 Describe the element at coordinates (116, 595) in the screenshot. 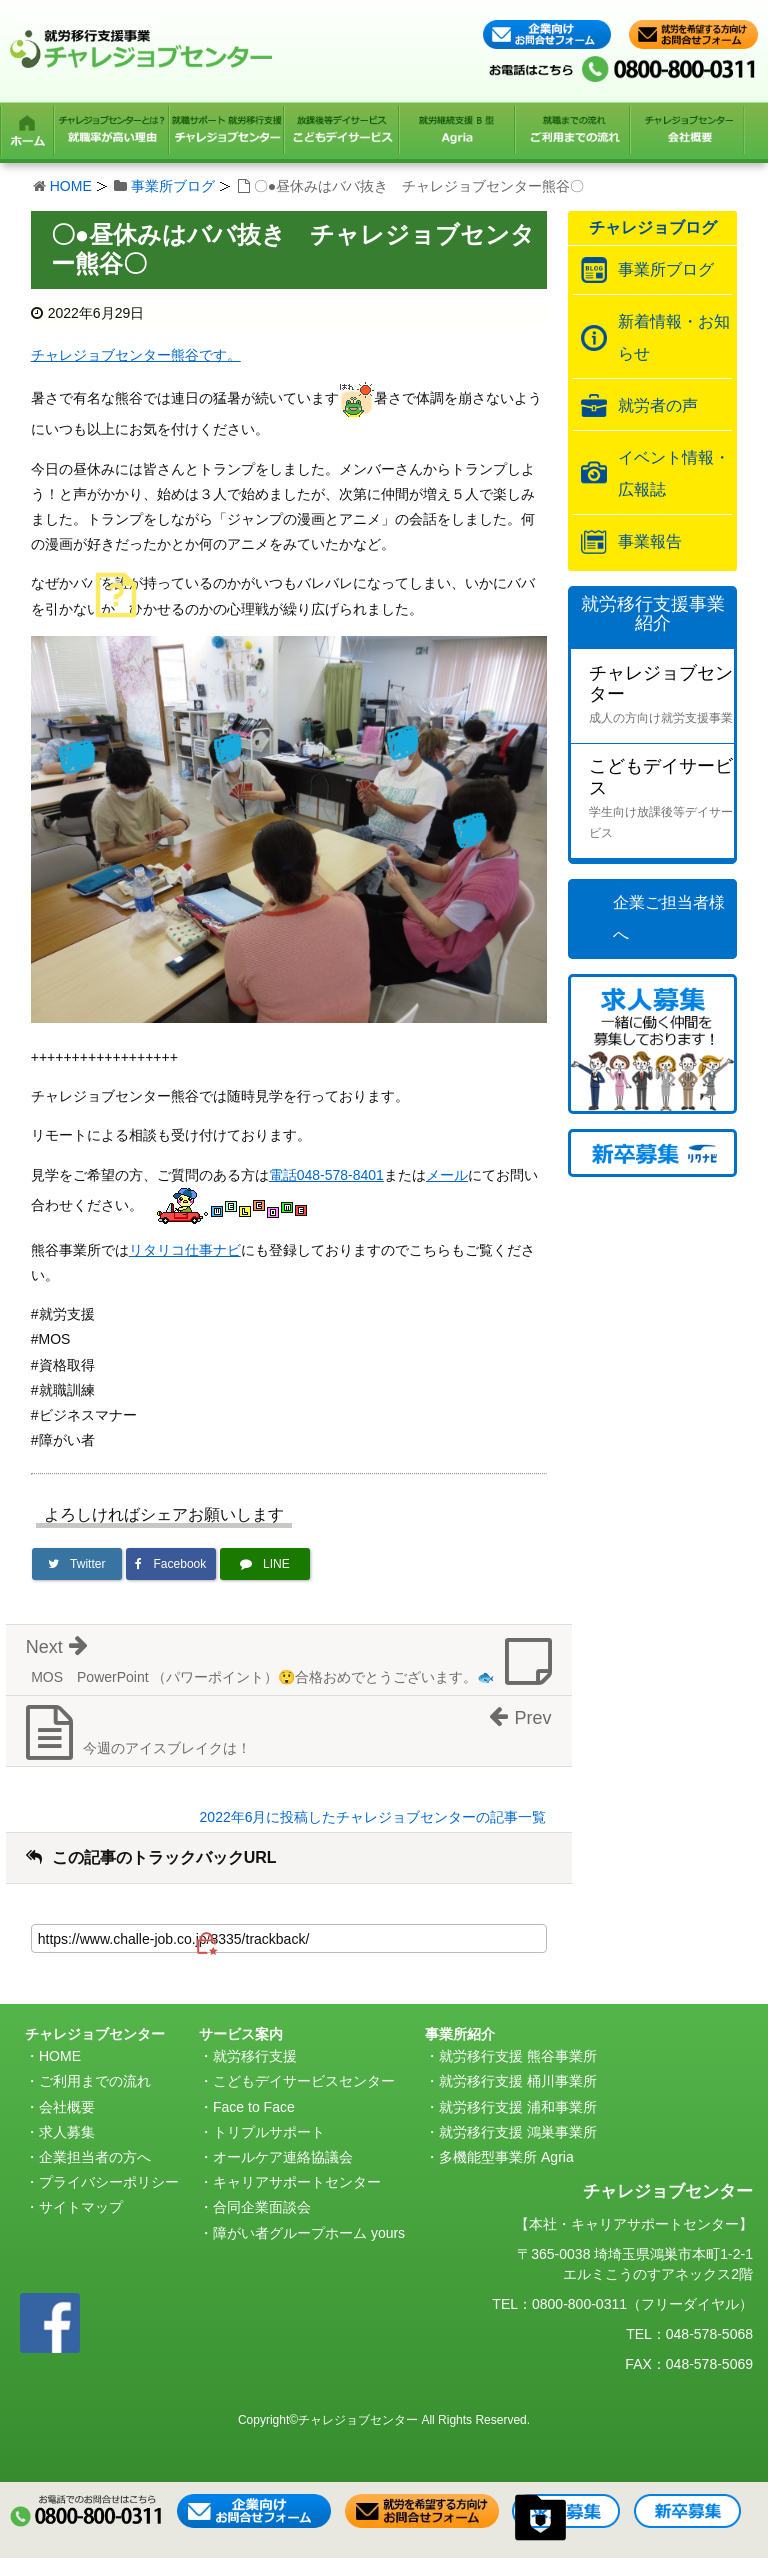

I see `unknown or unrecognized file type` at that location.